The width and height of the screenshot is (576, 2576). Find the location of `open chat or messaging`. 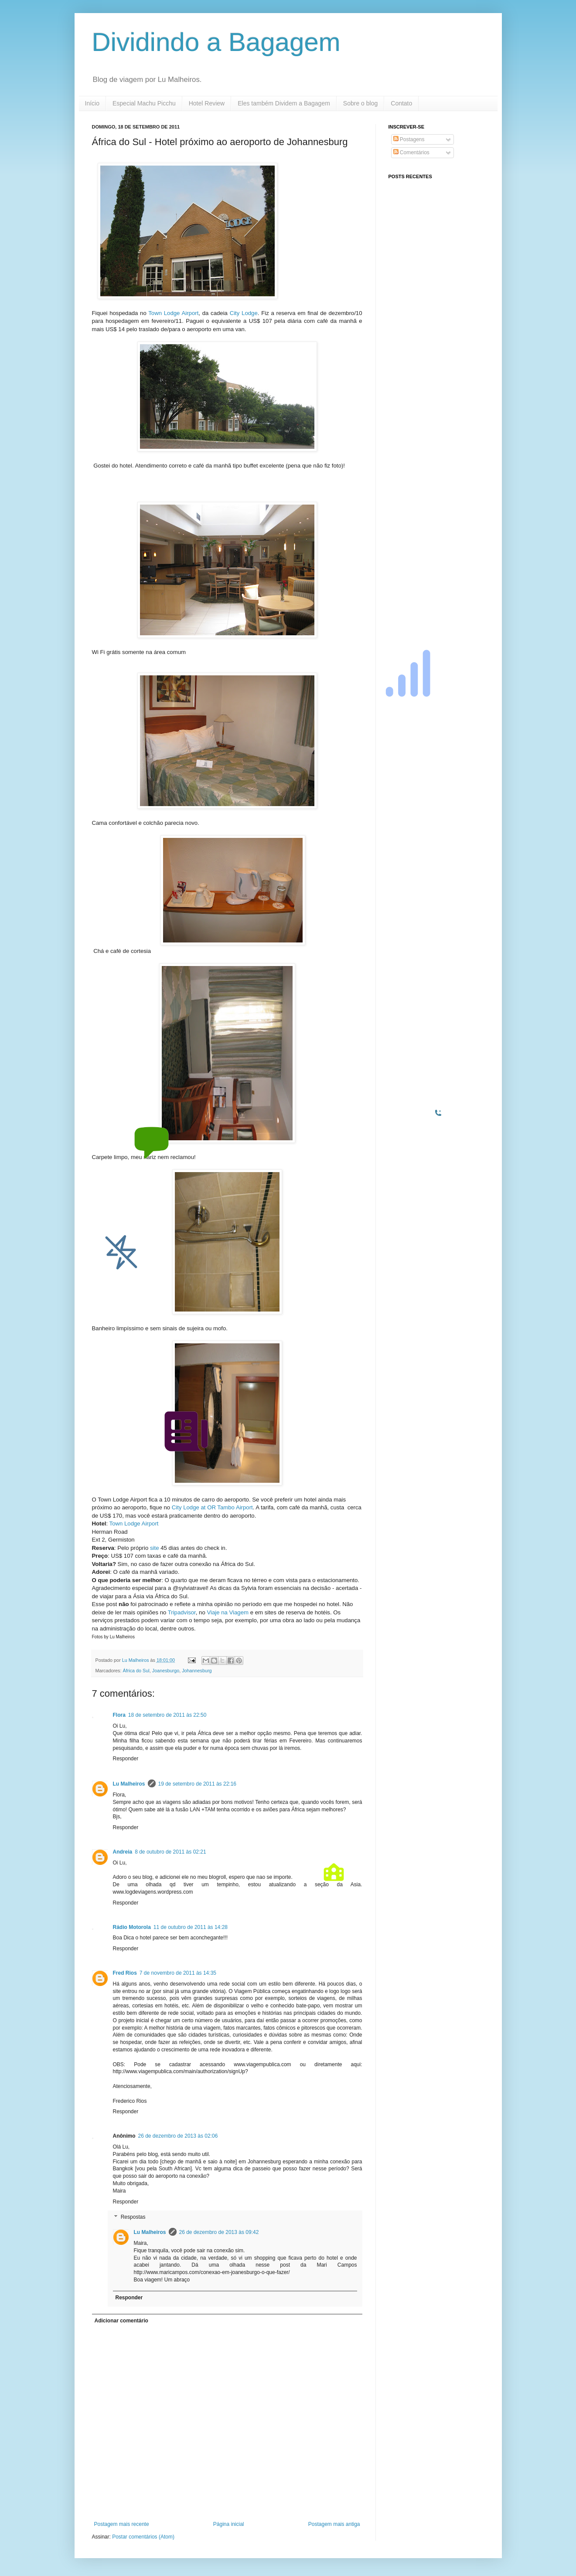

open chat or messaging is located at coordinates (151, 1142).